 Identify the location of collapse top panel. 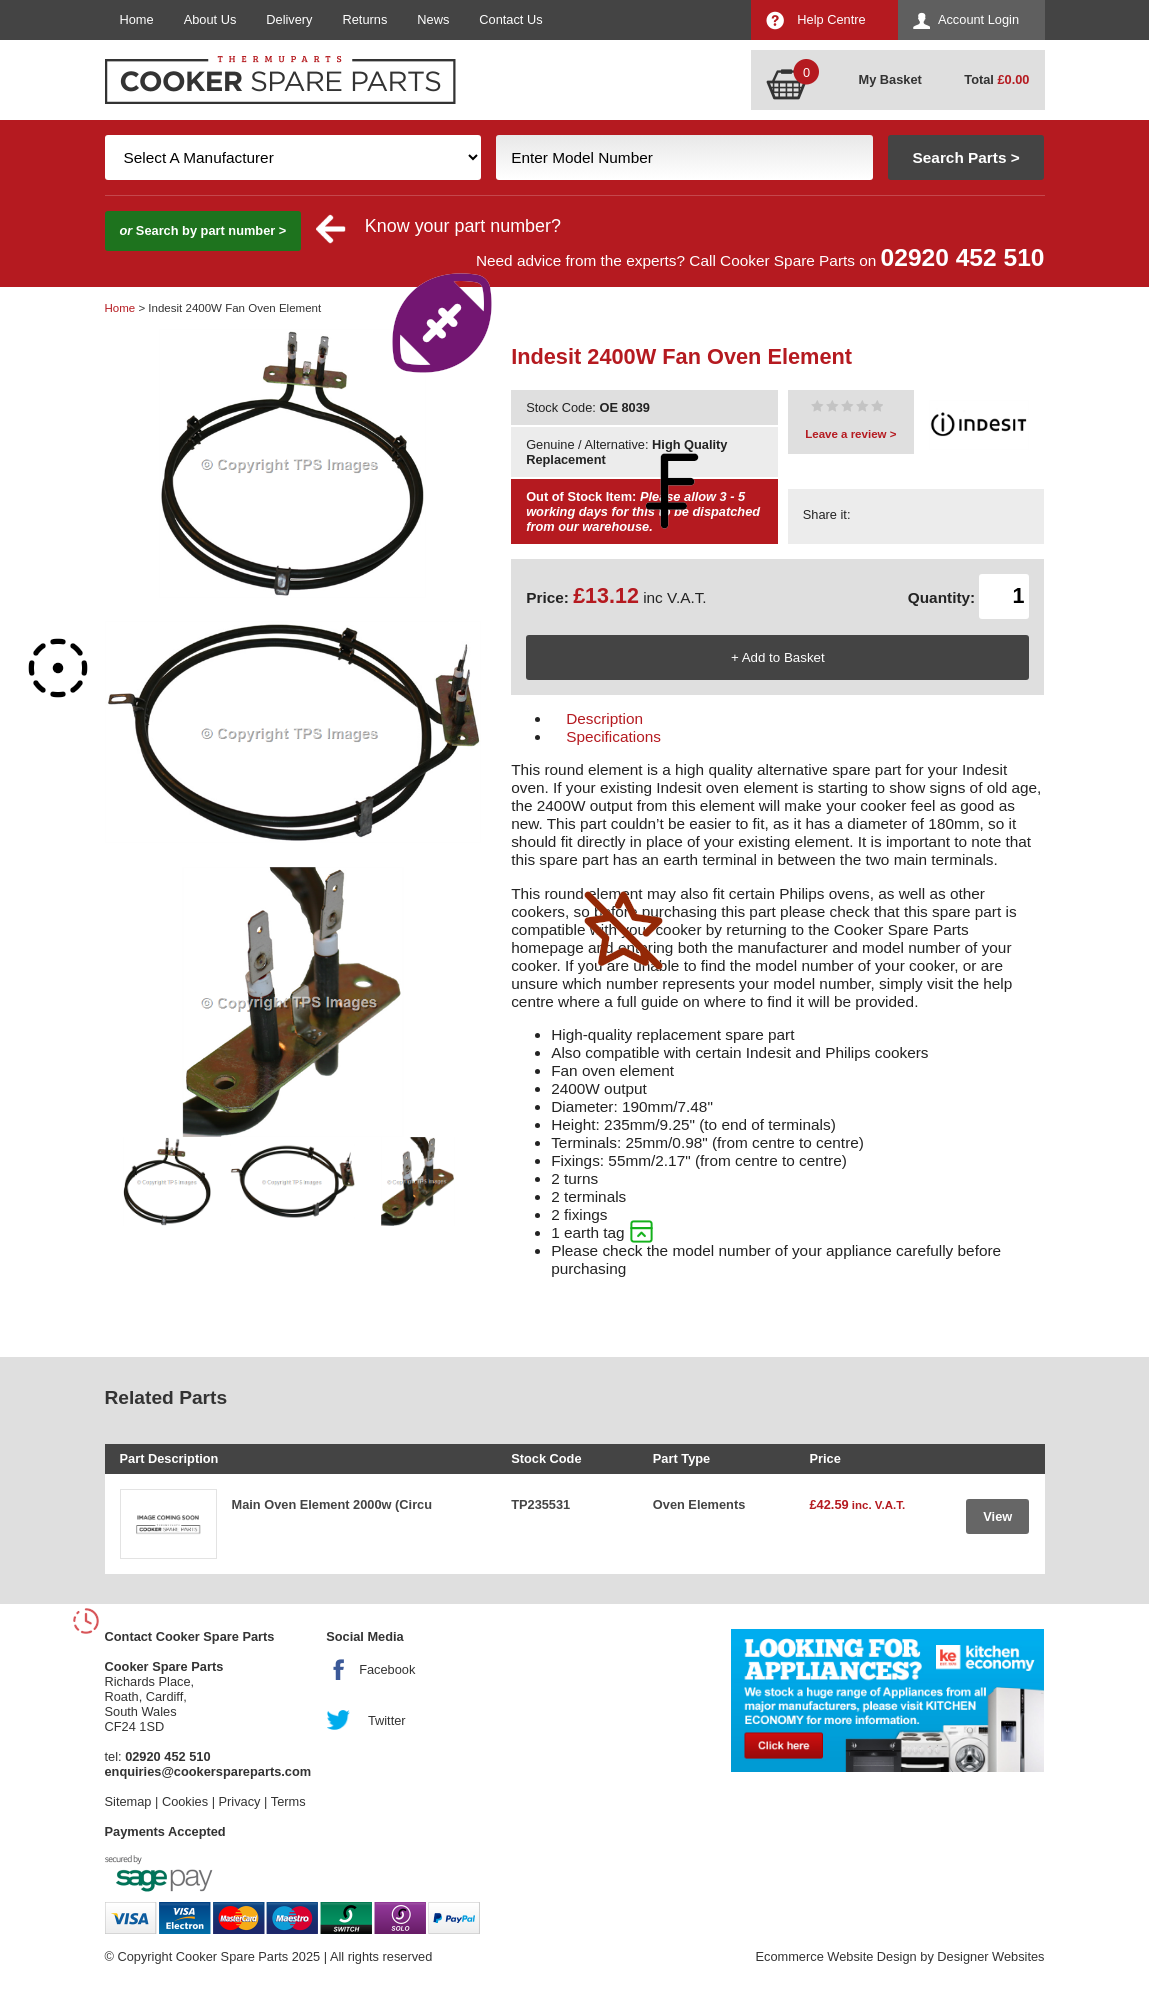
(641, 1231).